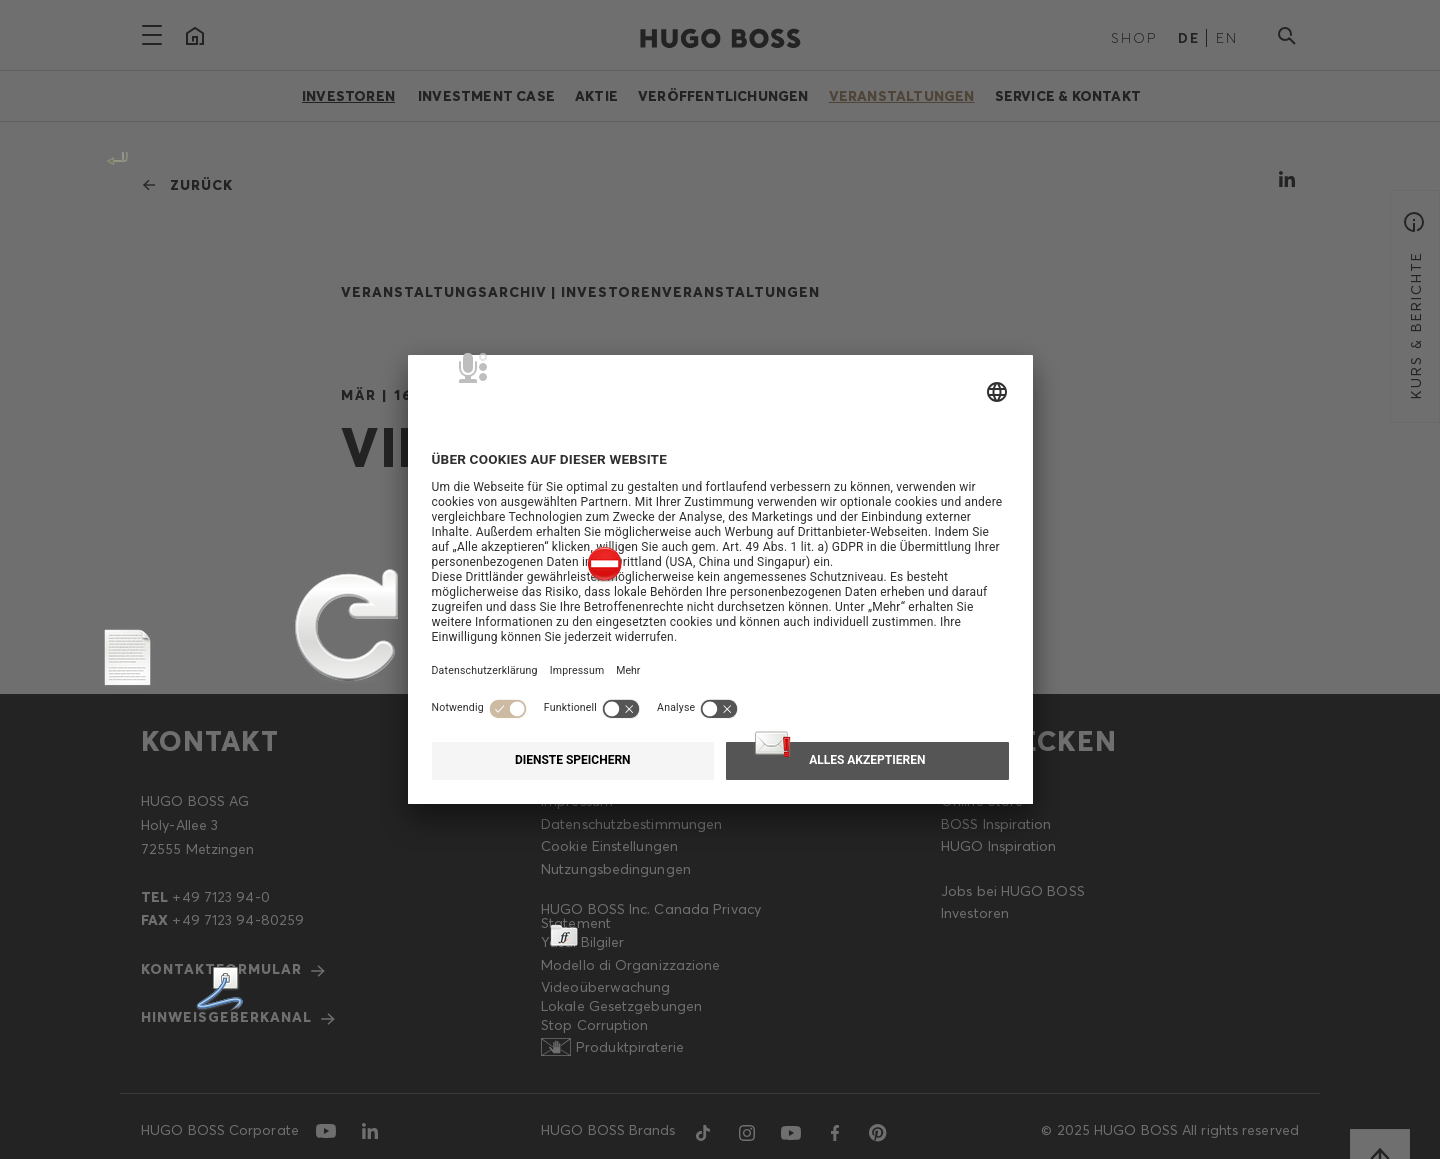 The width and height of the screenshot is (1440, 1159). What do you see at coordinates (219, 988) in the screenshot?
I see `connect to a wired ethernet network` at bounding box center [219, 988].